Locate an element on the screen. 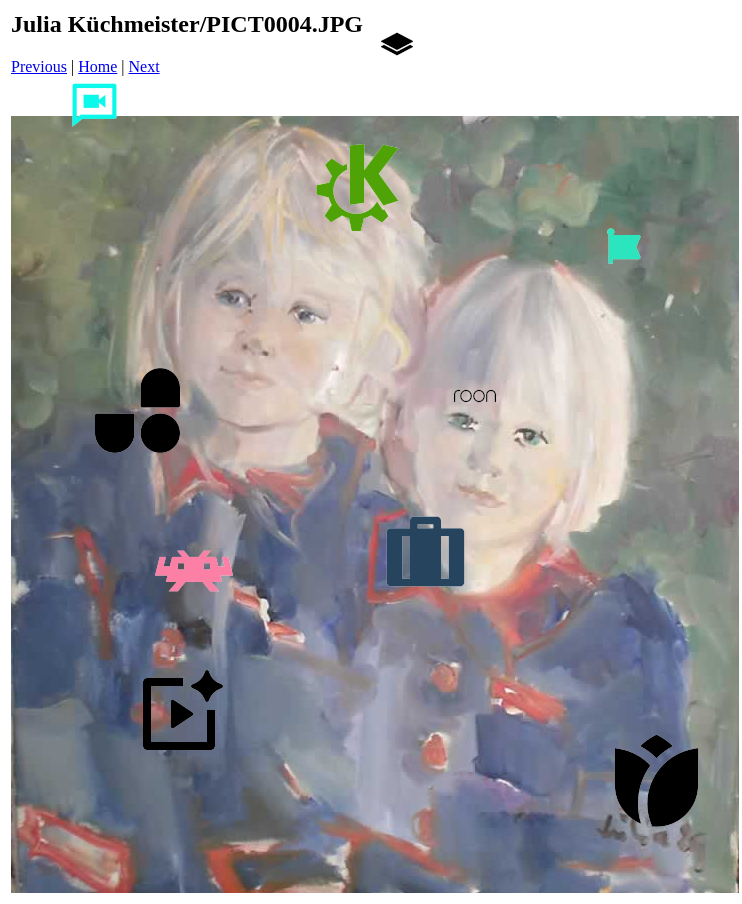 The image size is (742, 904). access nature or garden-related features is located at coordinates (656, 780).